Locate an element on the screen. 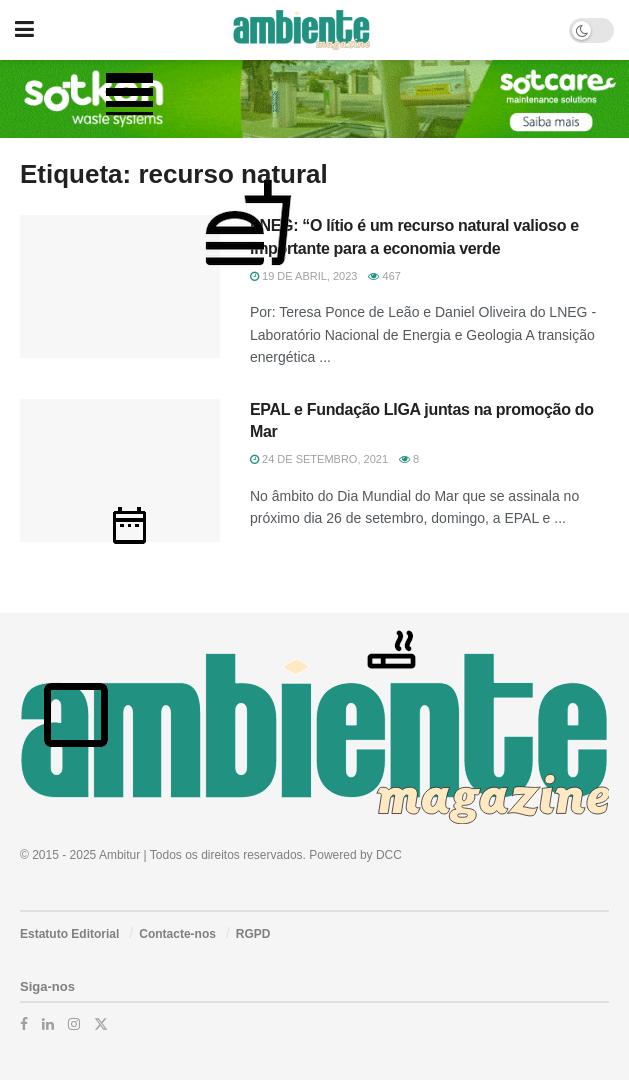 This screenshot has width=629, height=1080. select a date range is located at coordinates (129, 525).